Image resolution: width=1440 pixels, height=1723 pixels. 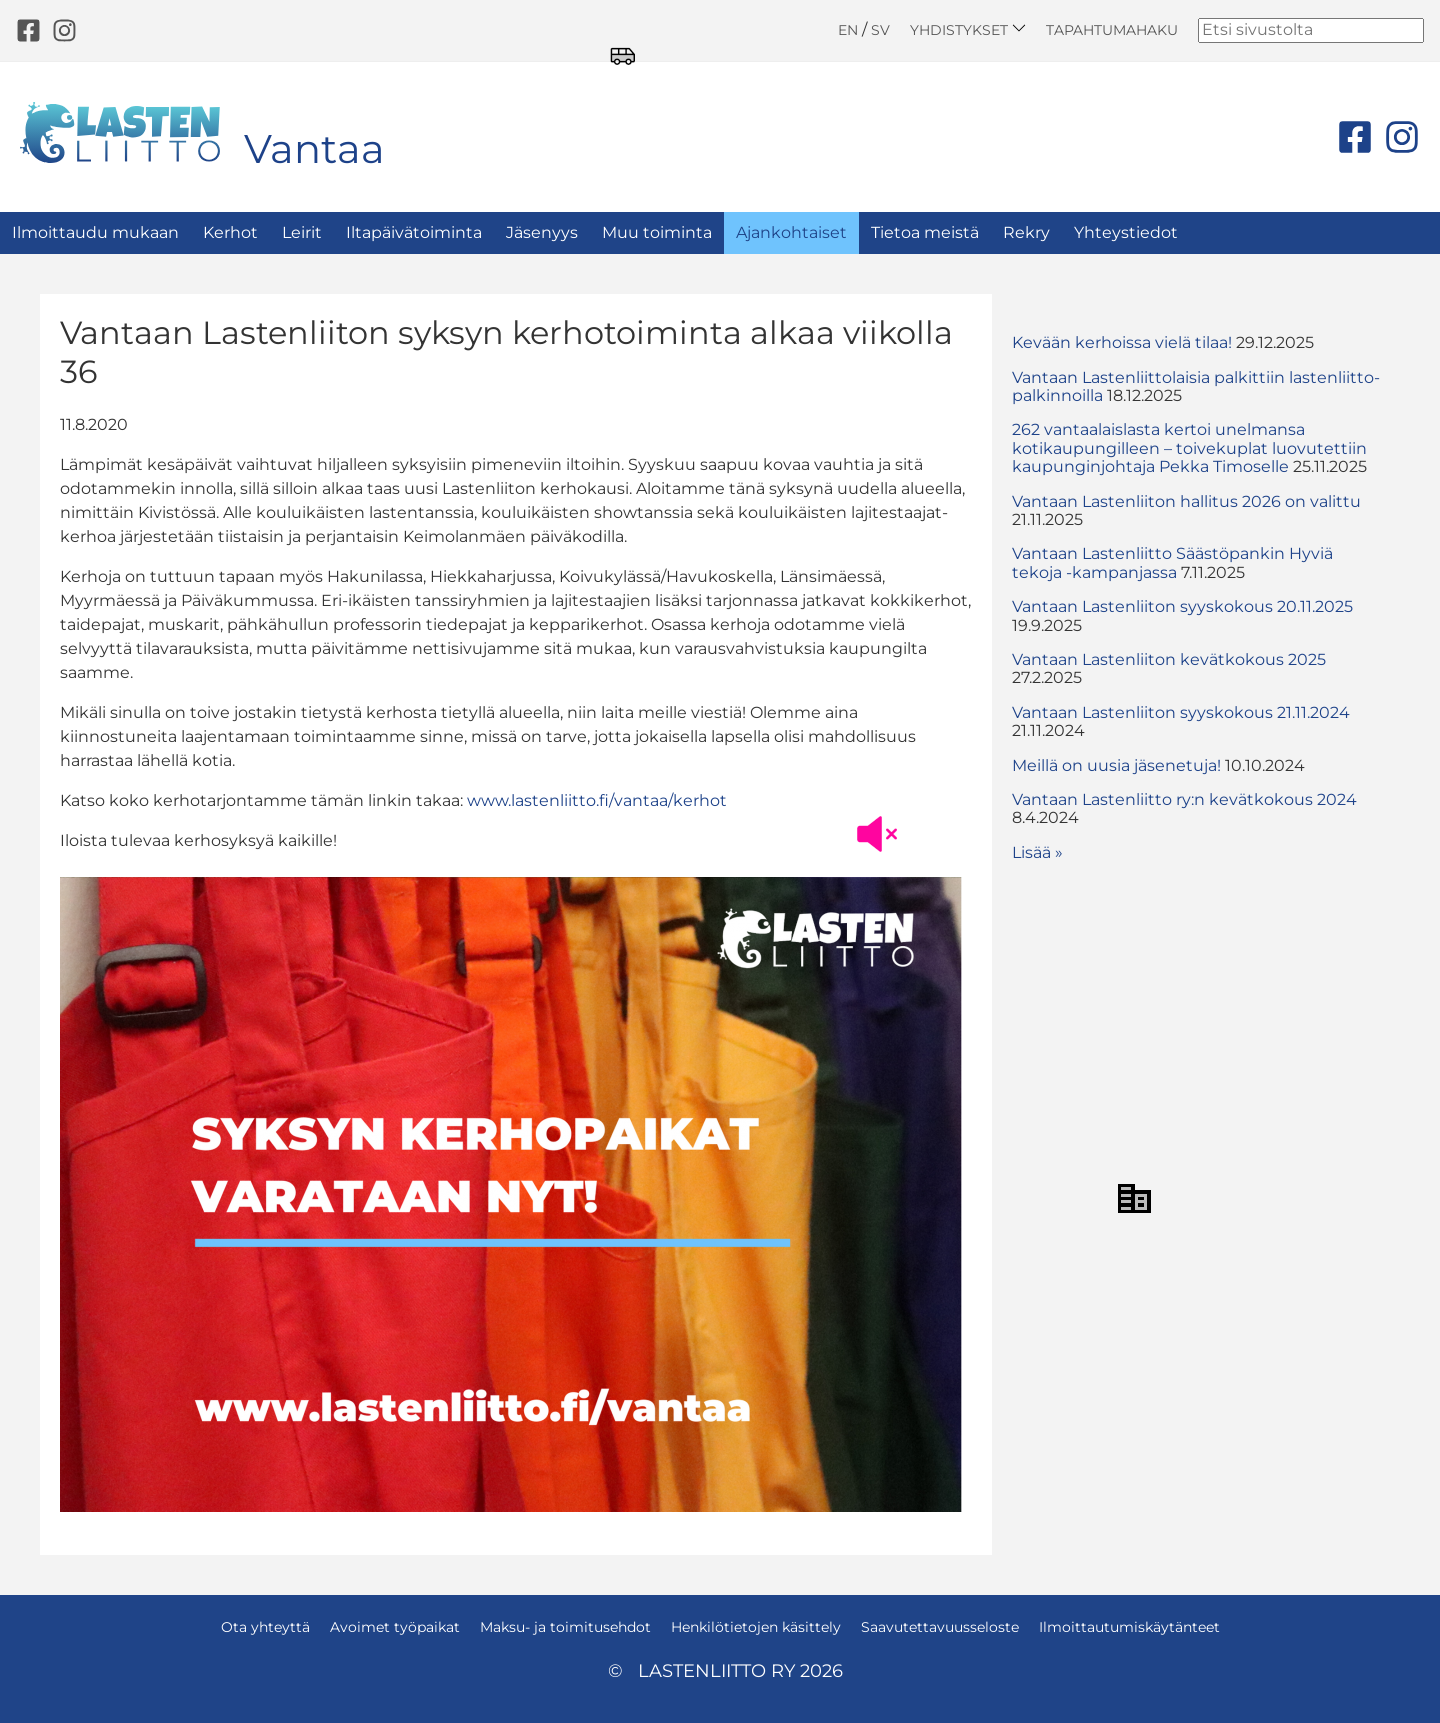 What do you see at coordinates (1134, 1198) in the screenshot?
I see `view company or organization details` at bounding box center [1134, 1198].